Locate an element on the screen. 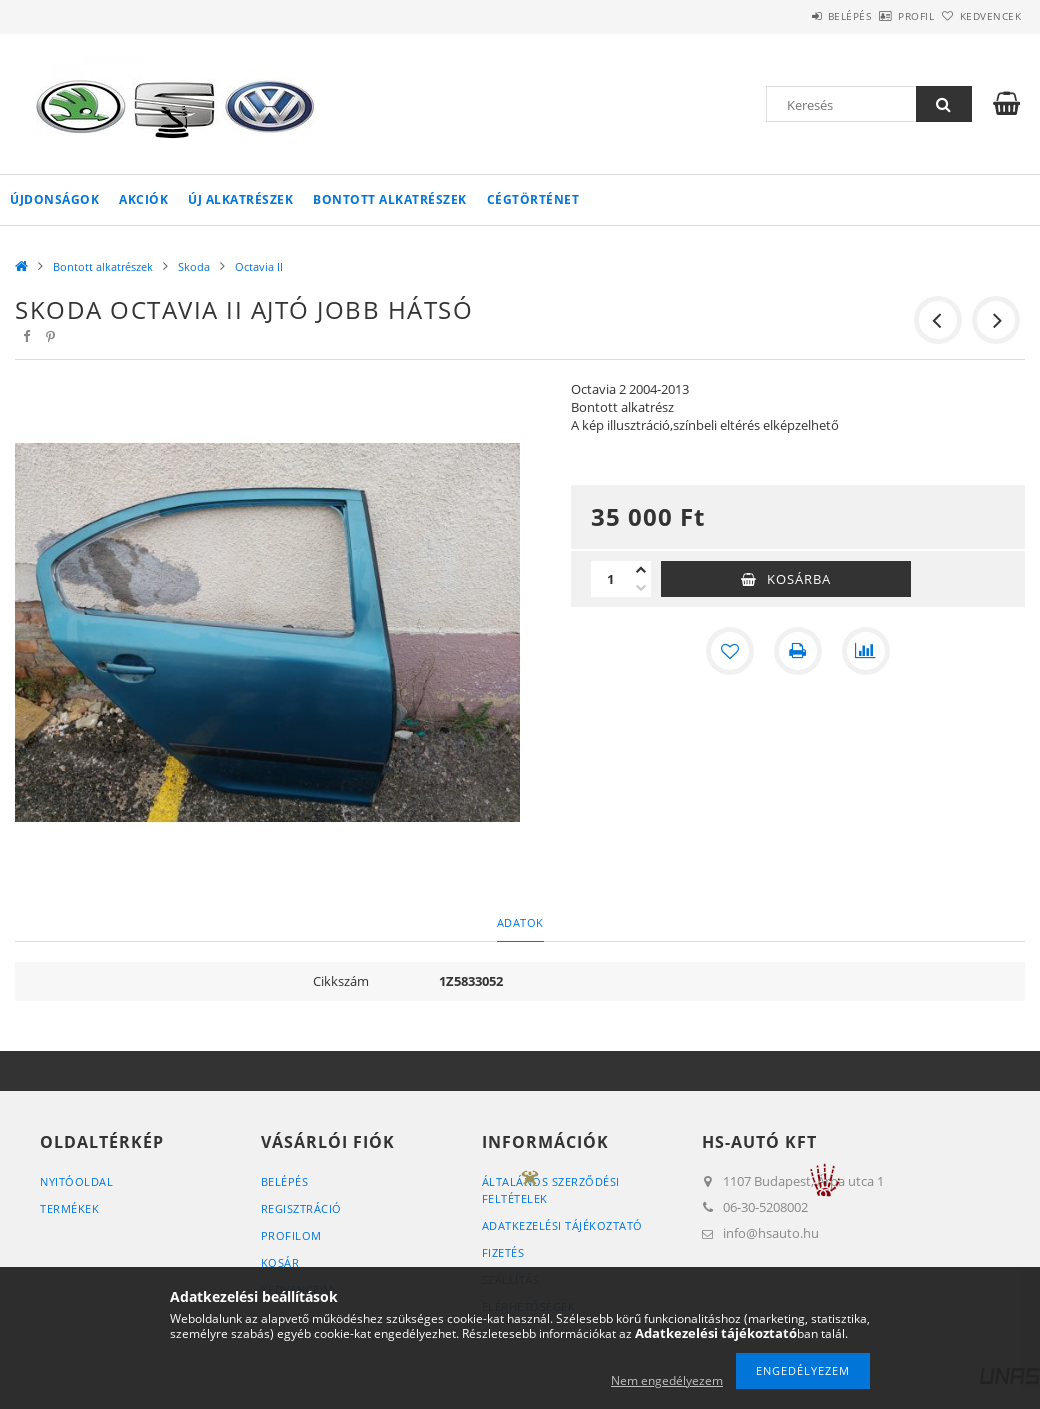 This screenshot has height=1409, width=1040. indicates danger or hazard warning is located at coordinates (172, 122).